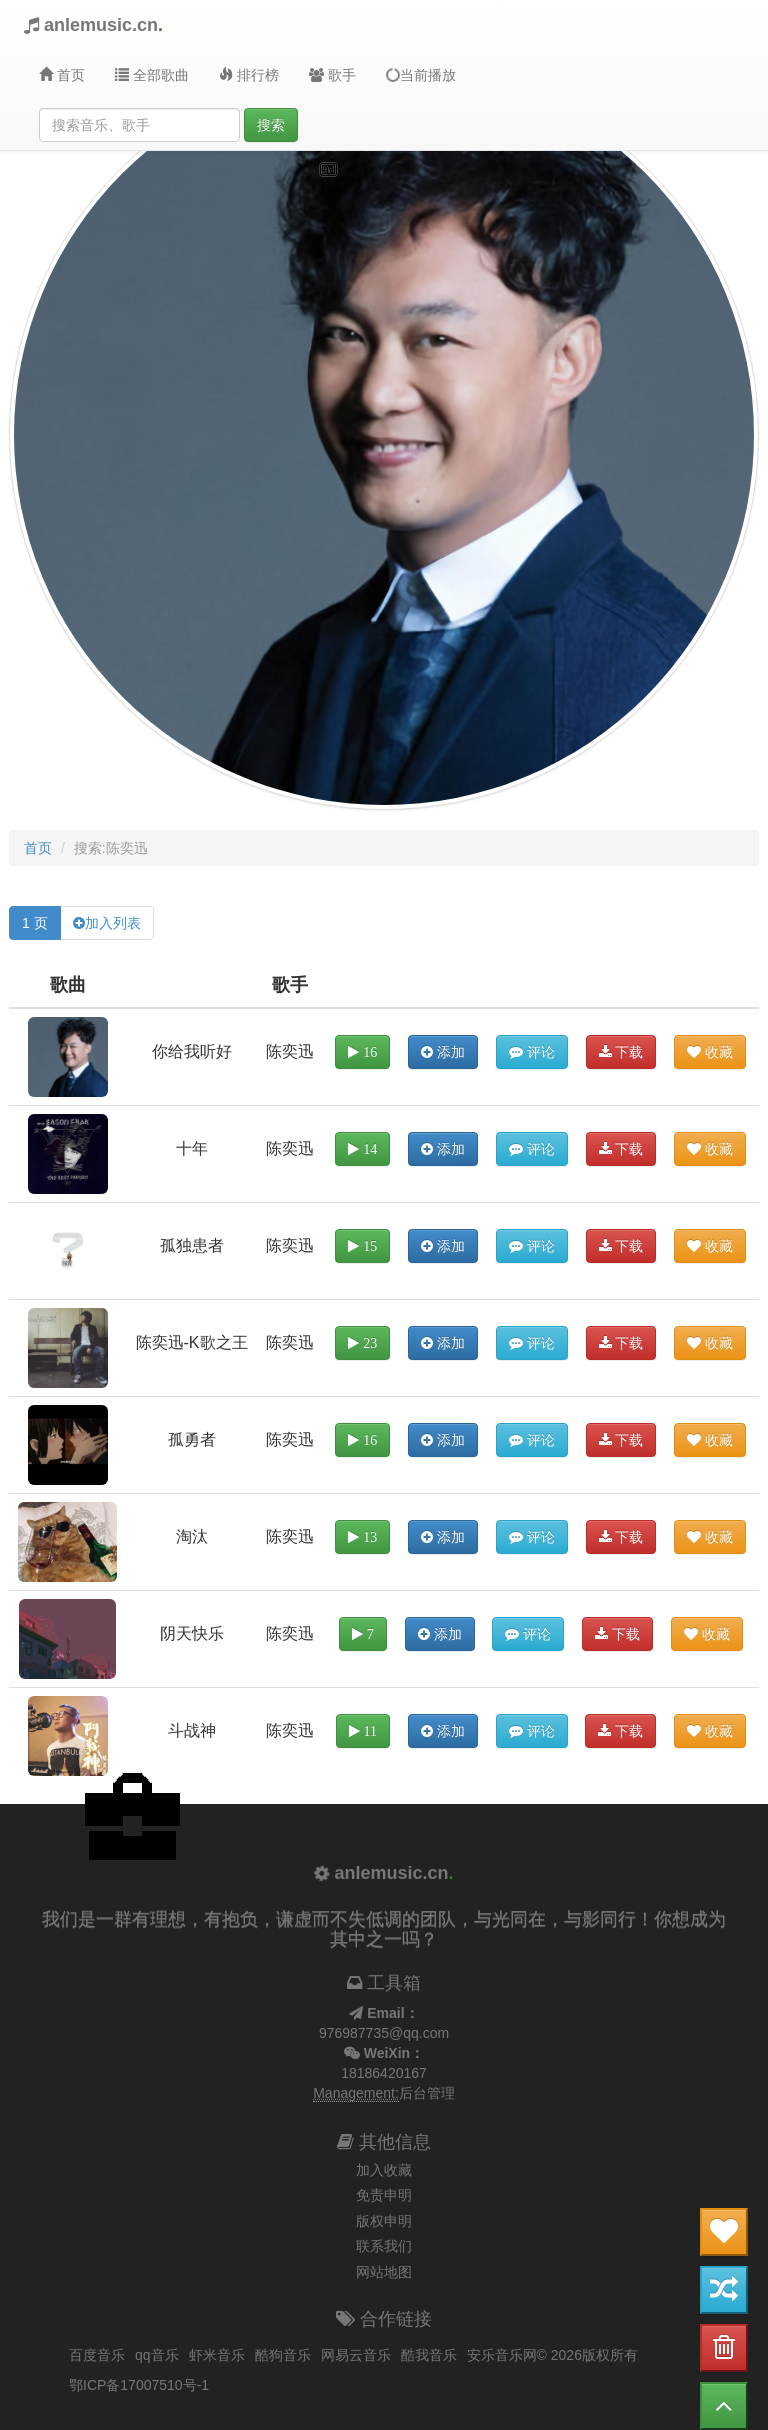  Describe the element at coordinates (132, 1816) in the screenshot. I see `access work or business tools` at that location.